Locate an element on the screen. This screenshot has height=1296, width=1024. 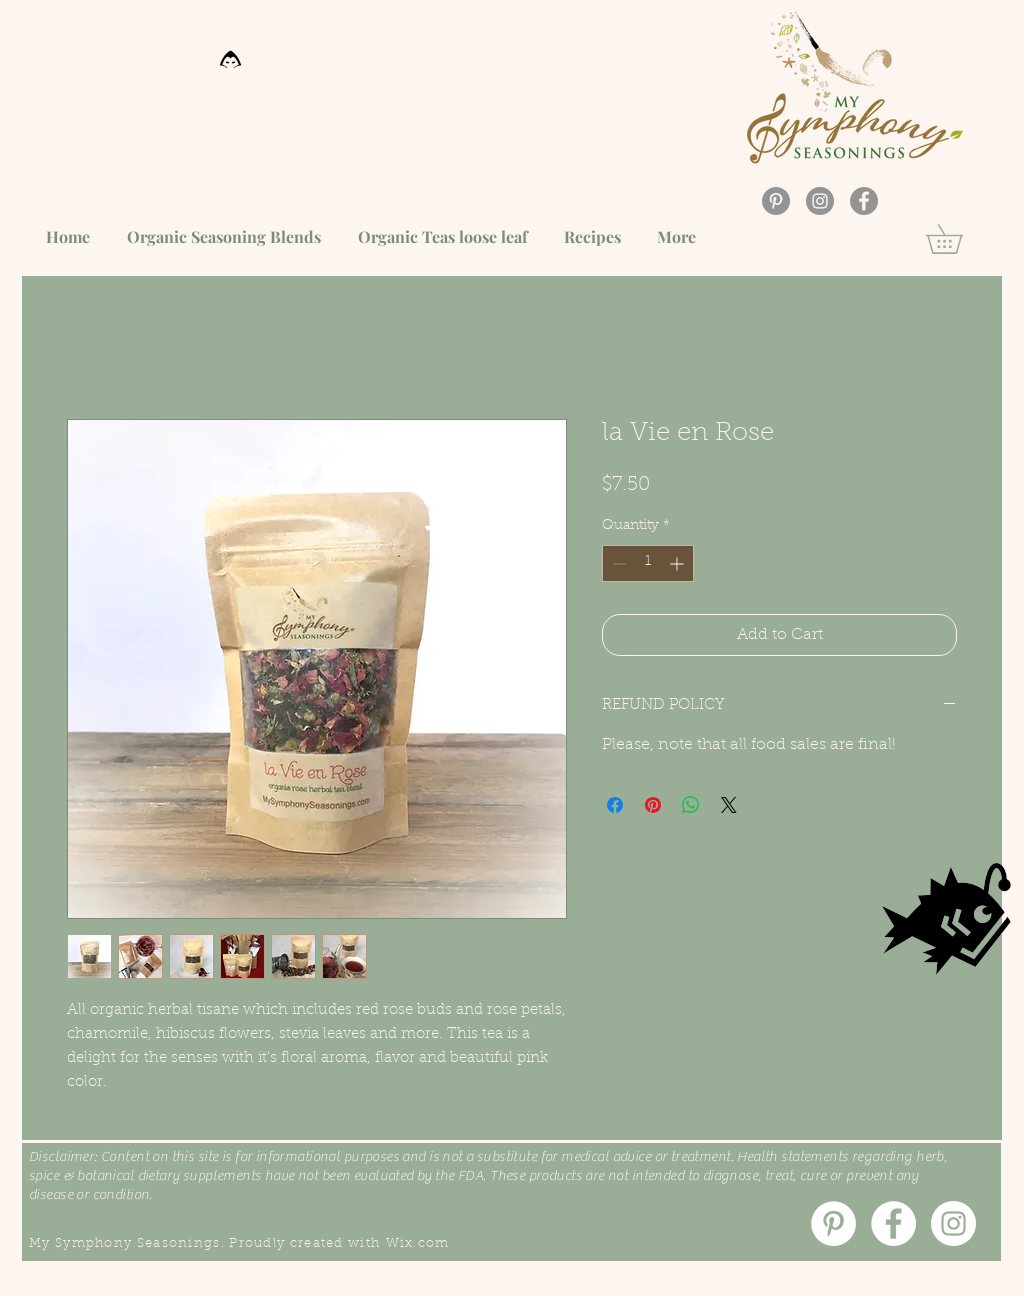
select hooded character or rogue class is located at coordinates (230, 60).